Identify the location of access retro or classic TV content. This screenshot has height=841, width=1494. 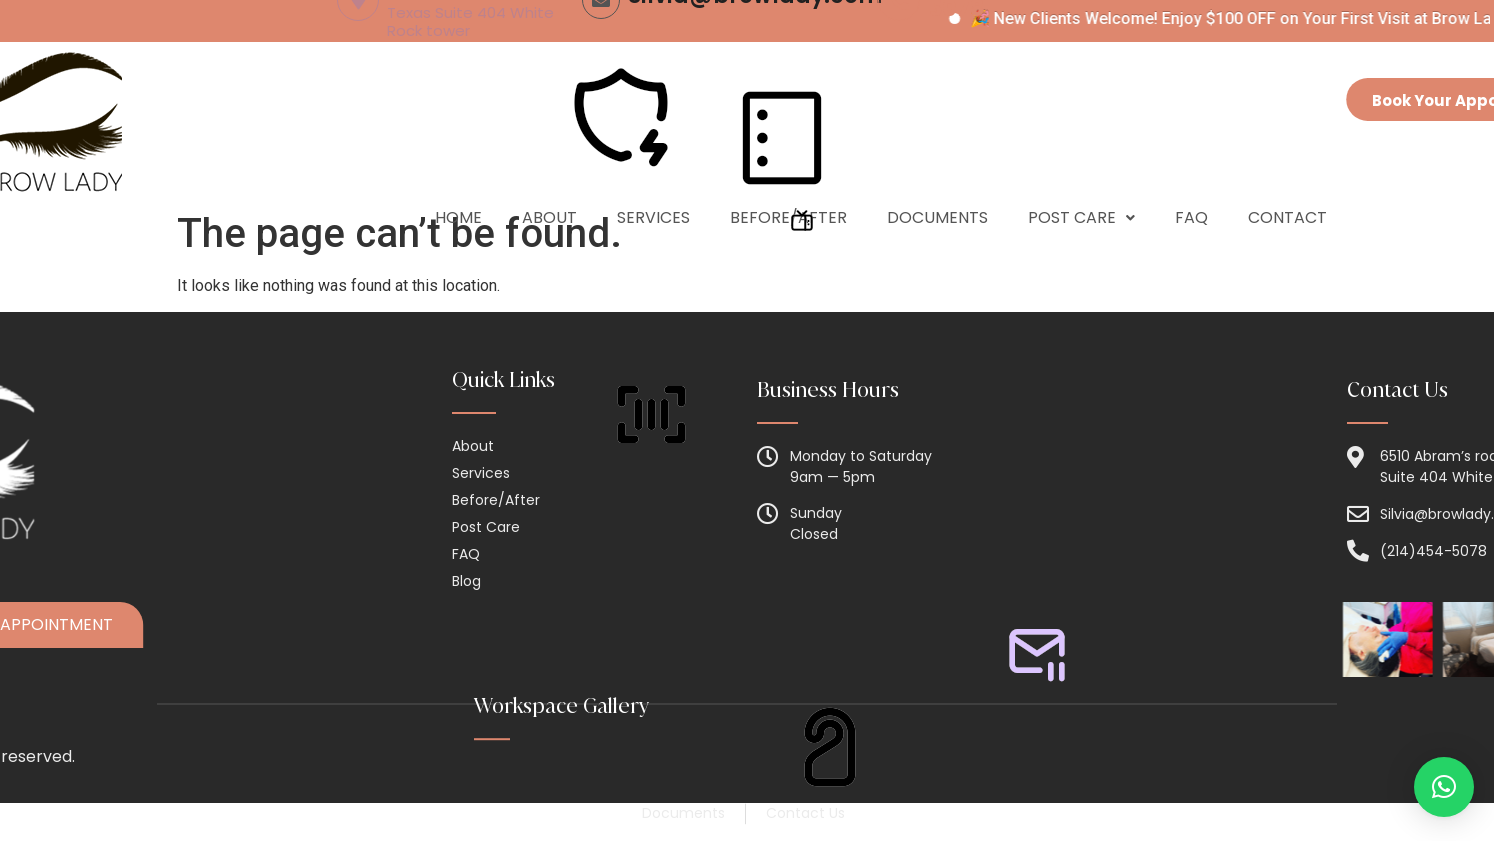
(802, 221).